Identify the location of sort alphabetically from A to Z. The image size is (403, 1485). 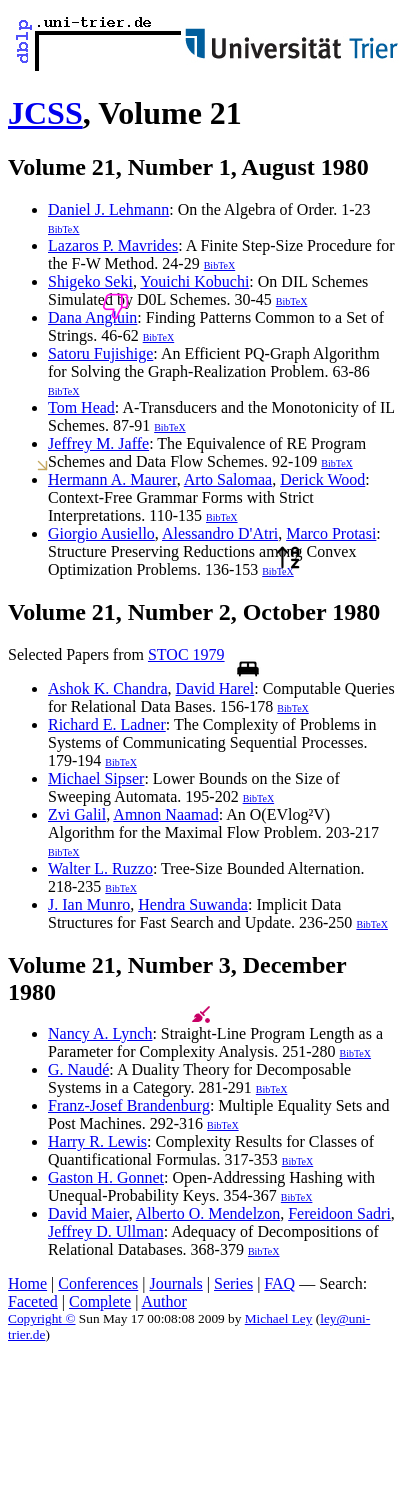
(288, 557).